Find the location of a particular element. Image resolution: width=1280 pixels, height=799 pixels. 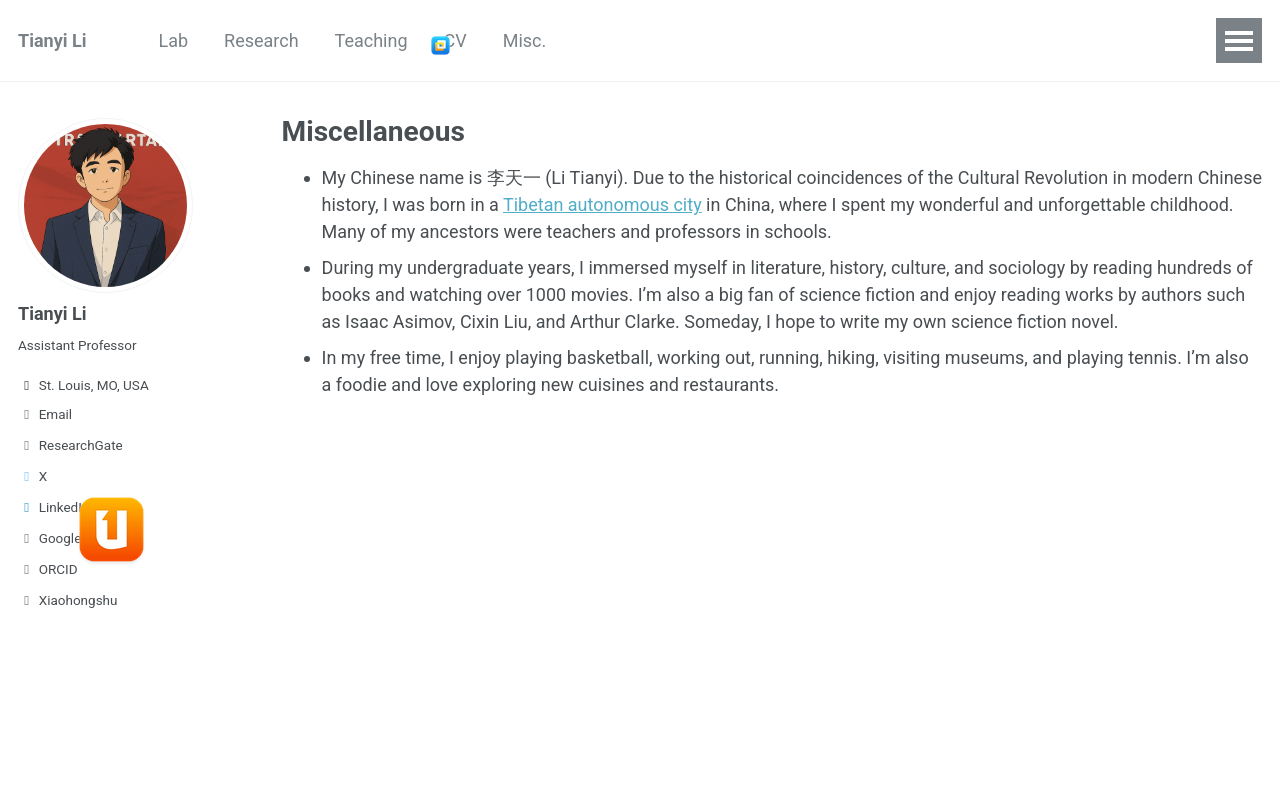

open ubuntu one cloud storage app is located at coordinates (111, 529).